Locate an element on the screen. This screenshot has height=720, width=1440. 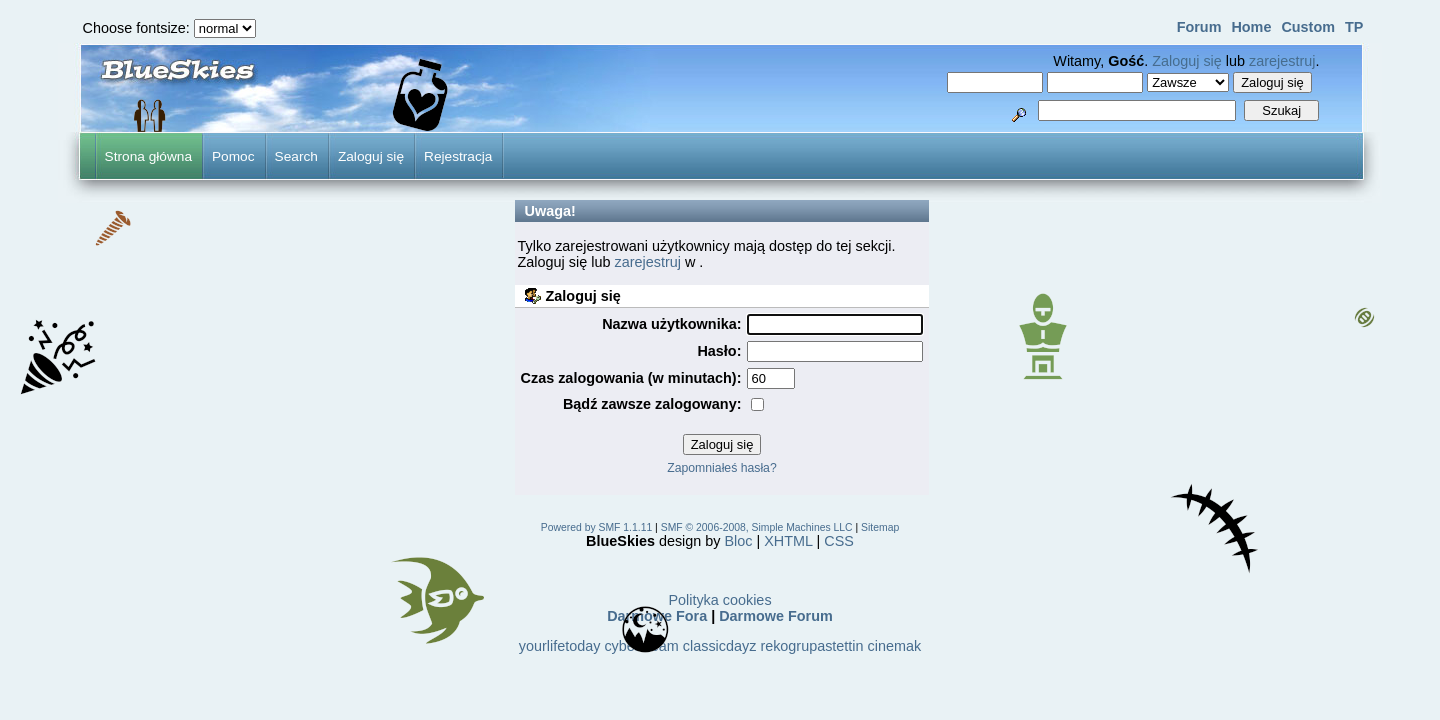
toggle night mode or dark theme is located at coordinates (645, 629).